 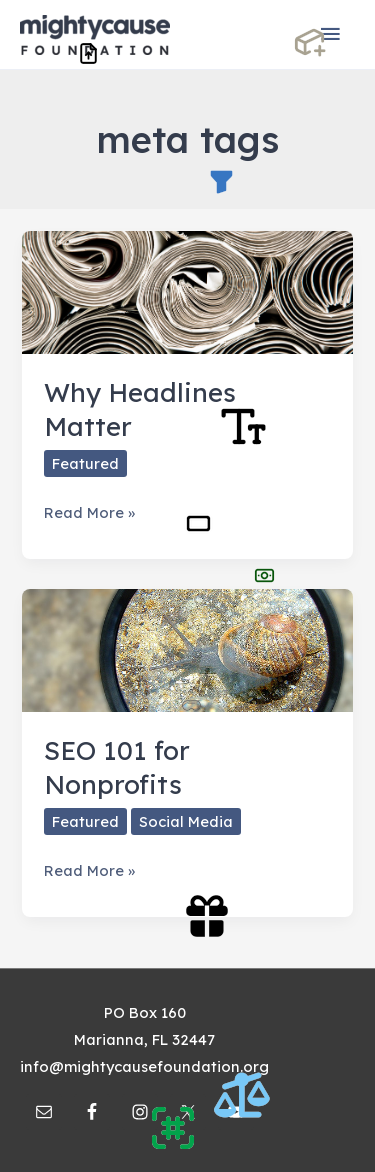 What do you see at coordinates (264, 575) in the screenshot?
I see `make a payment or transaction` at bounding box center [264, 575].